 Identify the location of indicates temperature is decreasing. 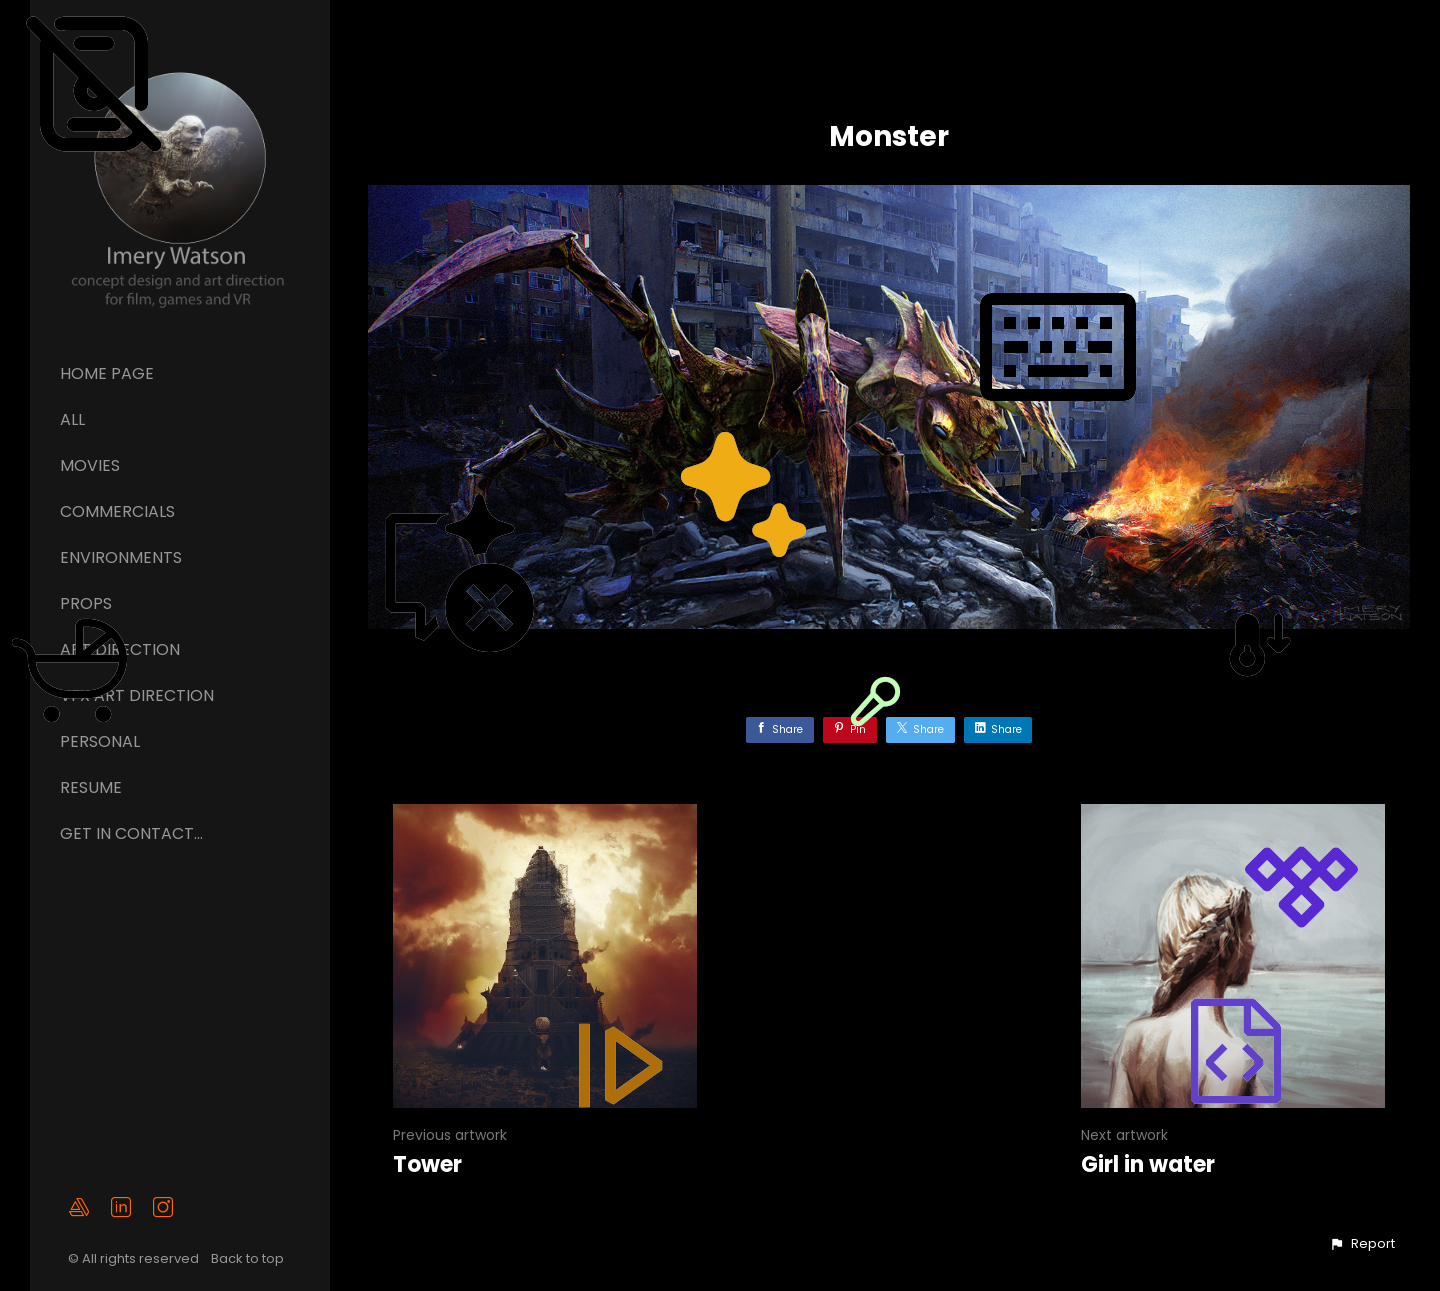
(1259, 645).